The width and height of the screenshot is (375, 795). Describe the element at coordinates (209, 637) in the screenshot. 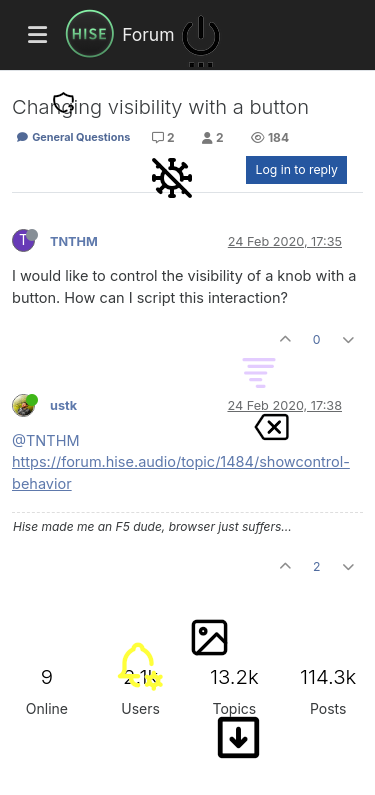

I see `view image or photo` at that location.